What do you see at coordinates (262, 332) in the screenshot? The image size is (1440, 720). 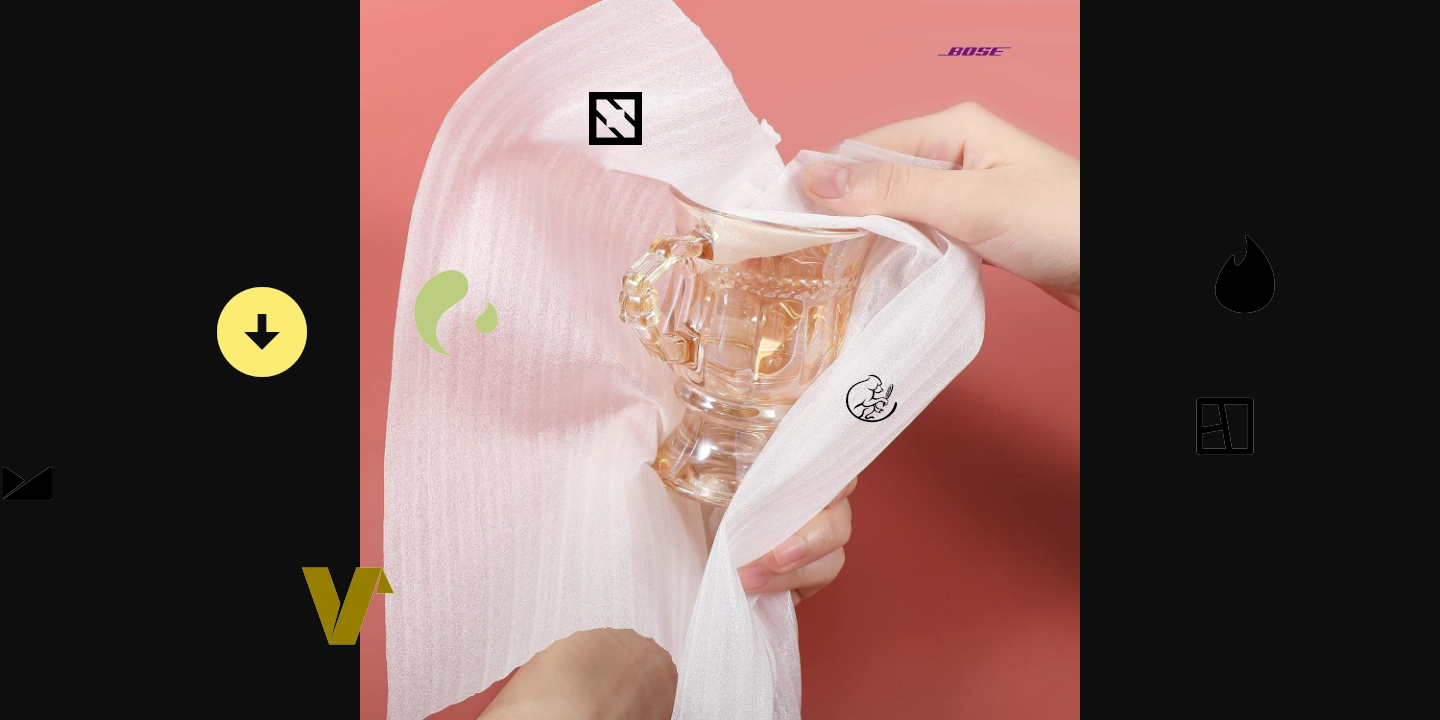 I see `download file or content` at bounding box center [262, 332].